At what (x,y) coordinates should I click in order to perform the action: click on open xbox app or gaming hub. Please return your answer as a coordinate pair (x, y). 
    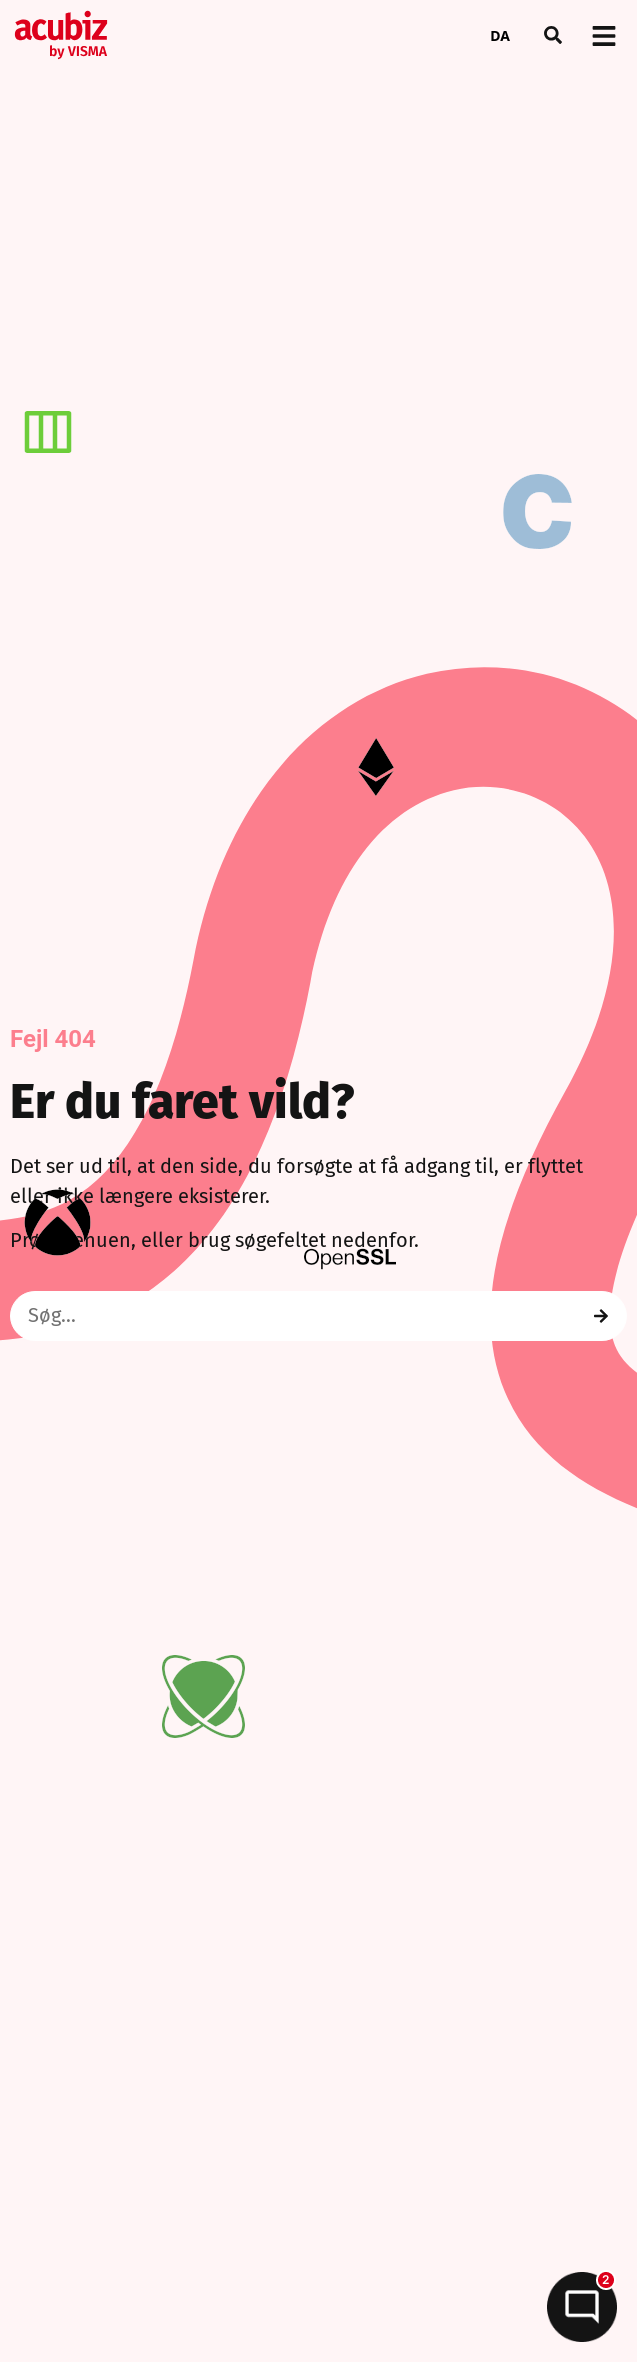
    Looking at the image, I should click on (57, 1222).